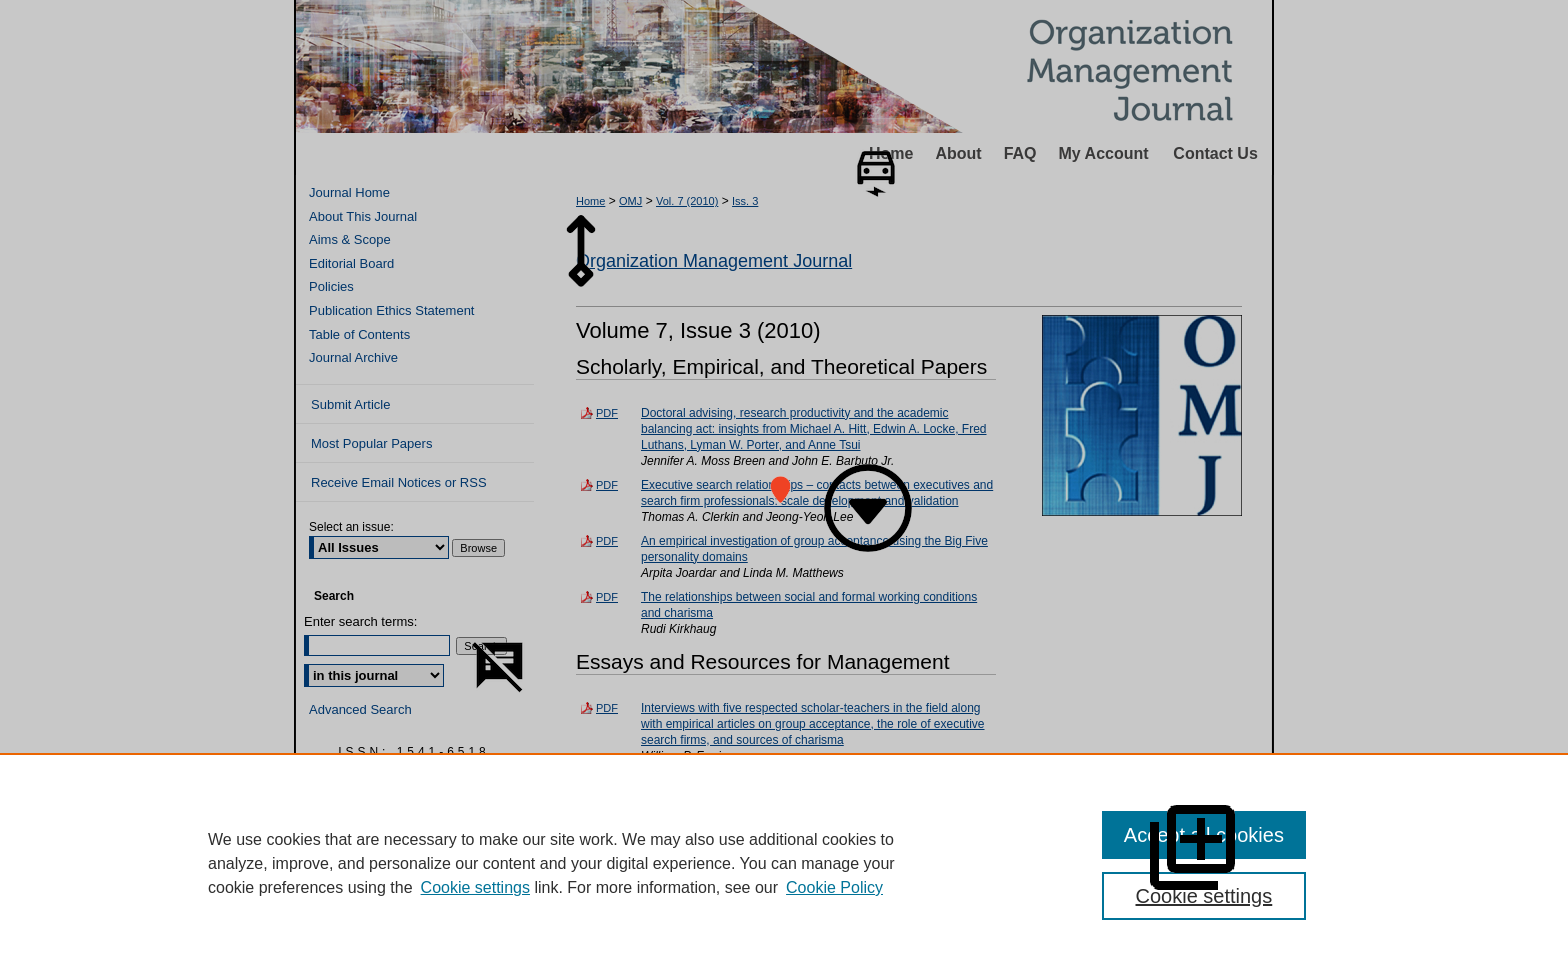 This screenshot has height=973, width=1568. I want to click on find nearby electric vehicle charging stations, so click(876, 174).